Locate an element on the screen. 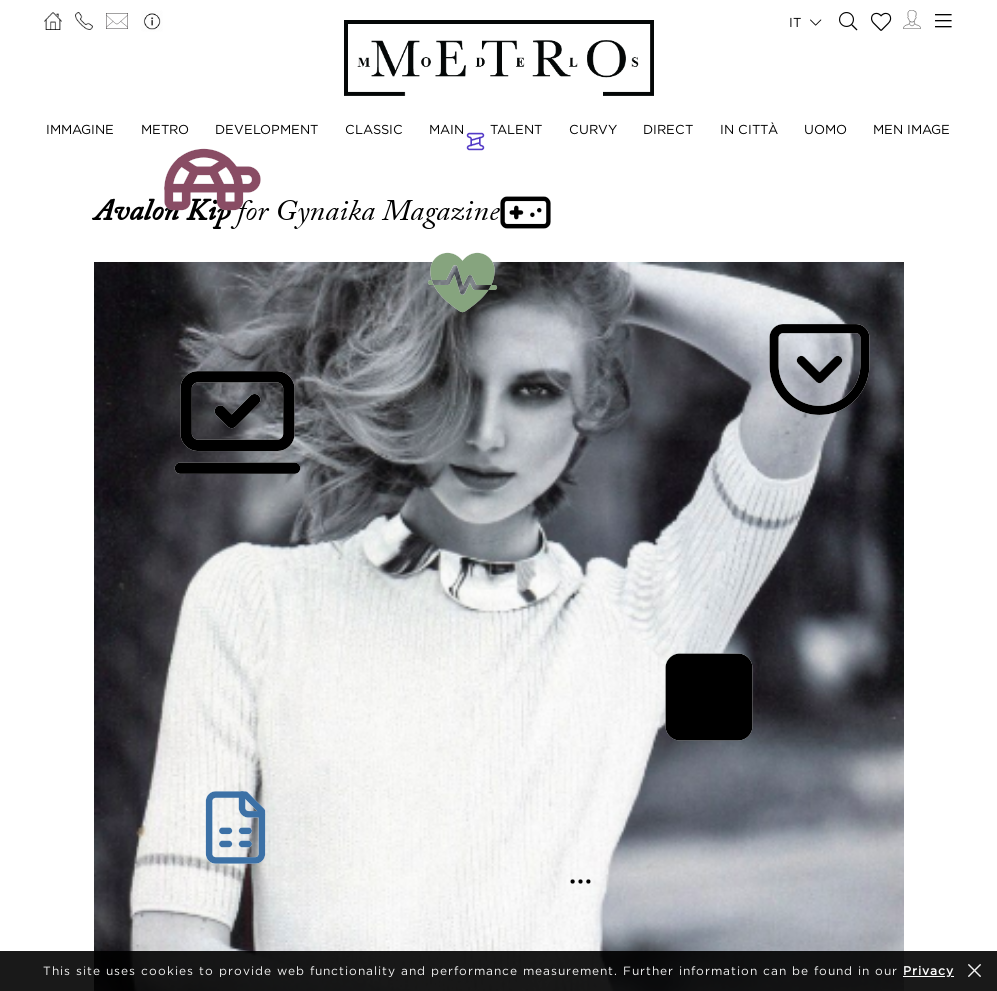  thread or sewing-related tools is located at coordinates (475, 141).